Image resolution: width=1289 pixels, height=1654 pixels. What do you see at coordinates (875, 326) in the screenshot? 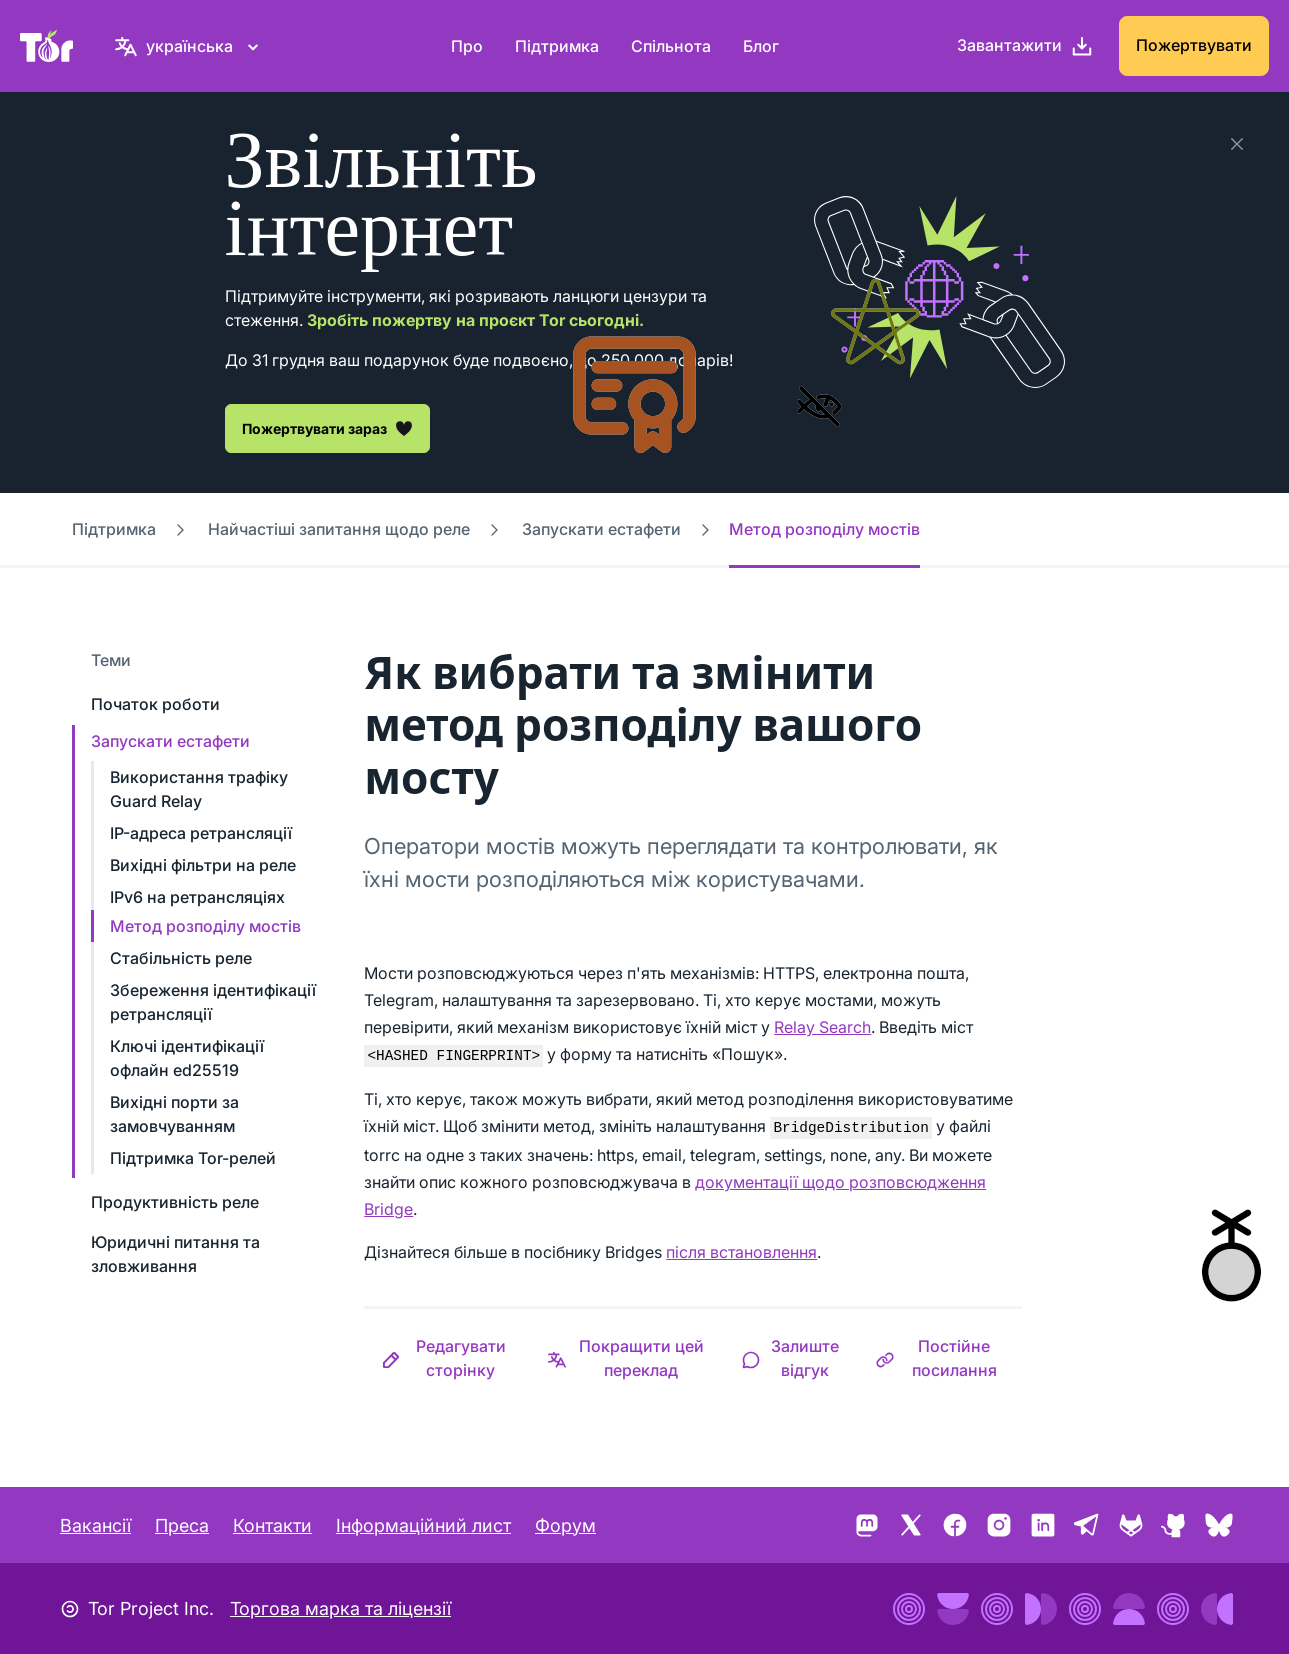
I see `indicates occult or mystical content` at bounding box center [875, 326].